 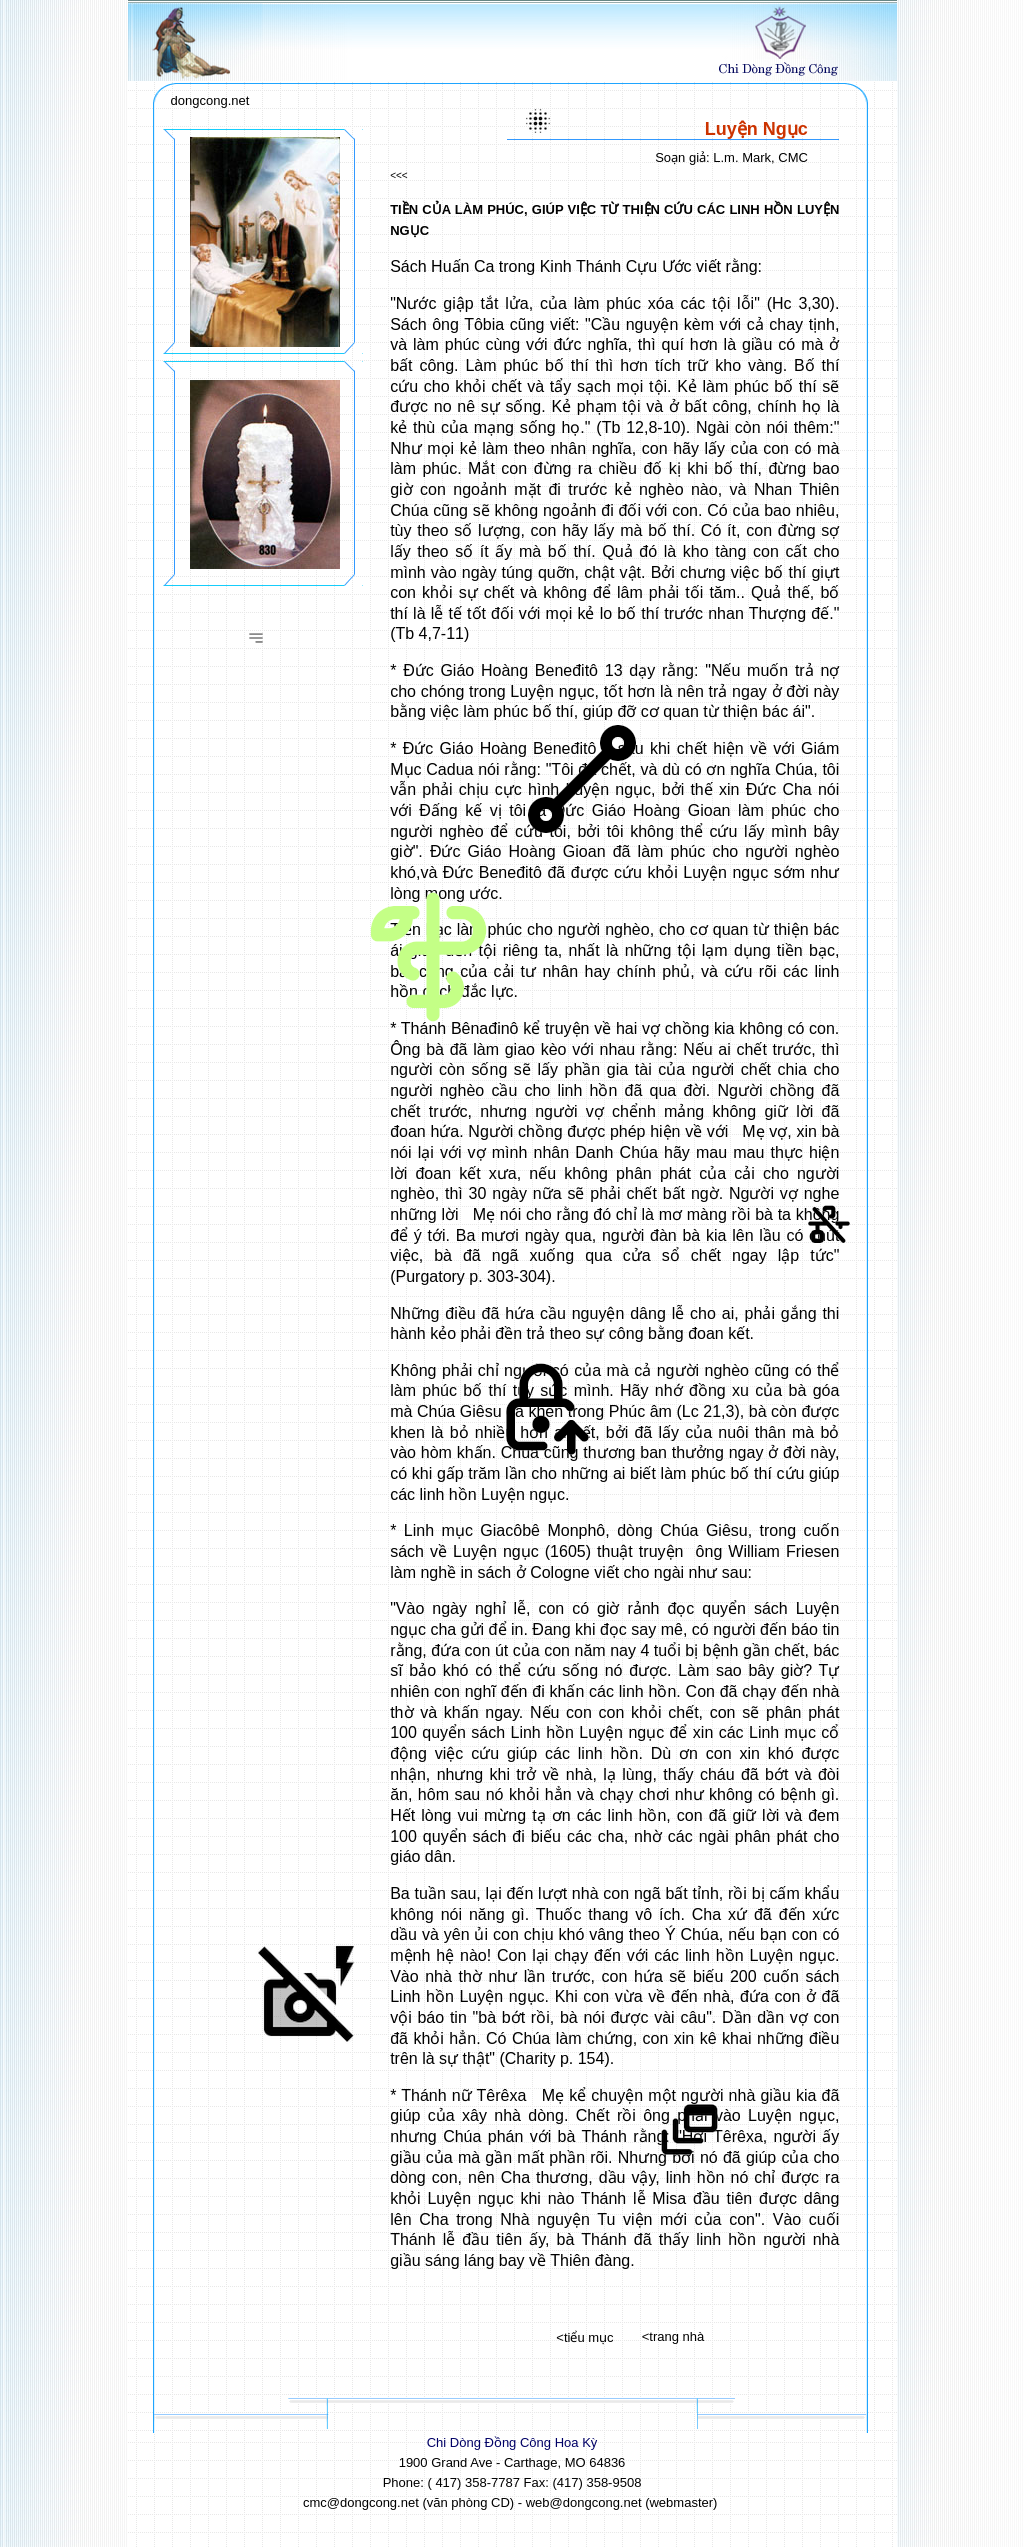 I want to click on disable camera flash, so click(x=309, y=1991).